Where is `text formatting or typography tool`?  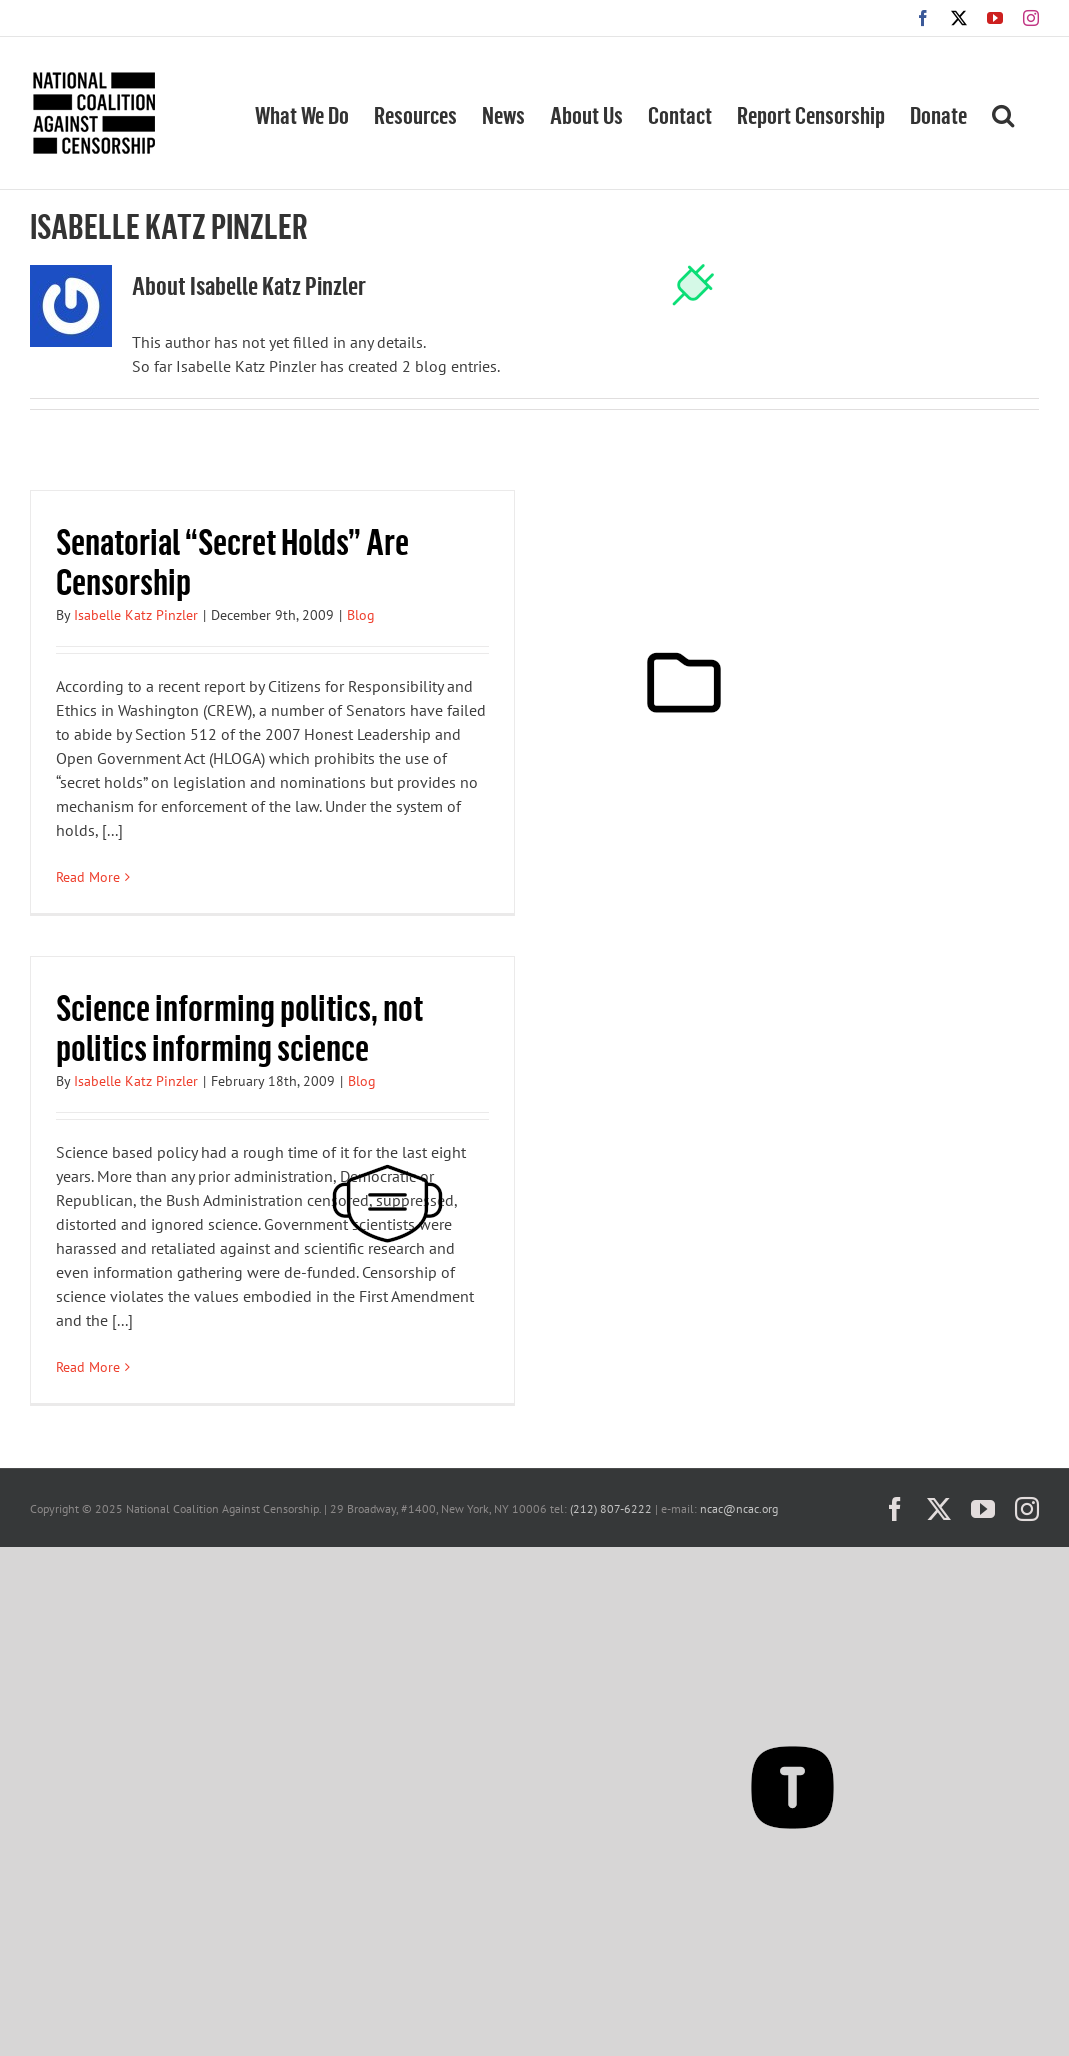 text formatting or typography tool is located at coordinates (792, 1787).